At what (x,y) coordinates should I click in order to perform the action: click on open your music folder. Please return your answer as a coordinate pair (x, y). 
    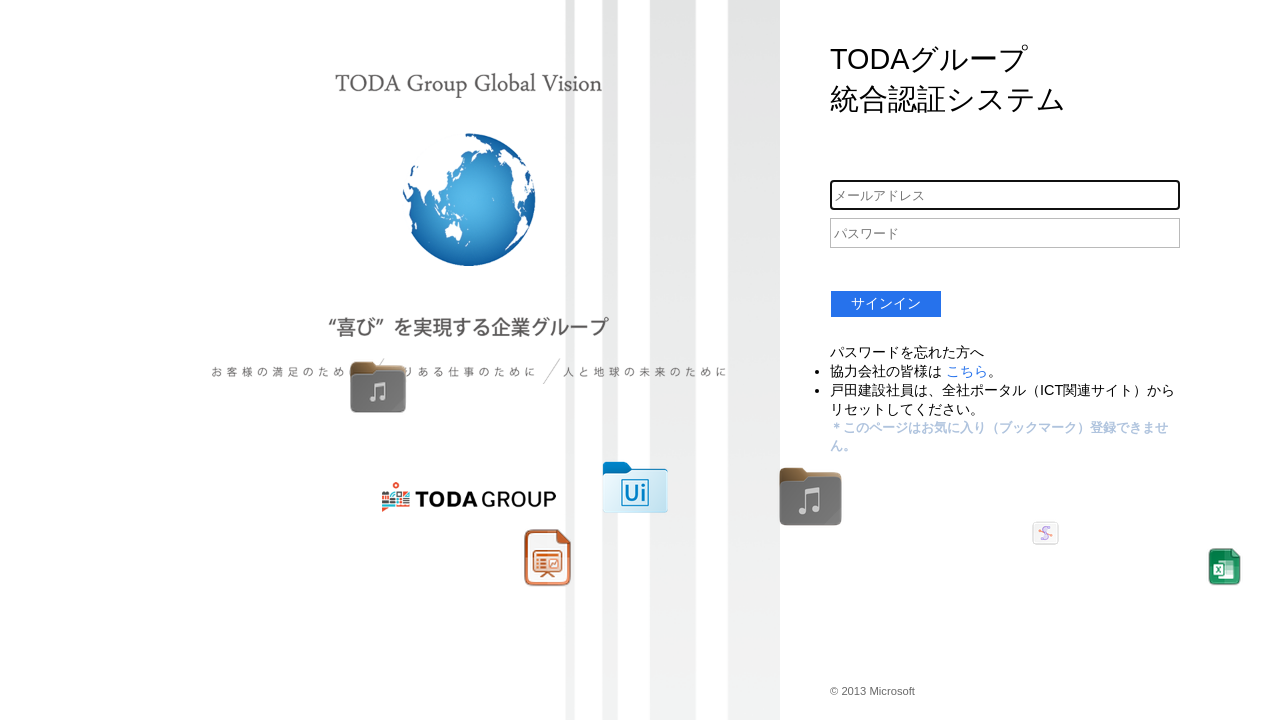
    Looking at the image, I should click on (378, 387).